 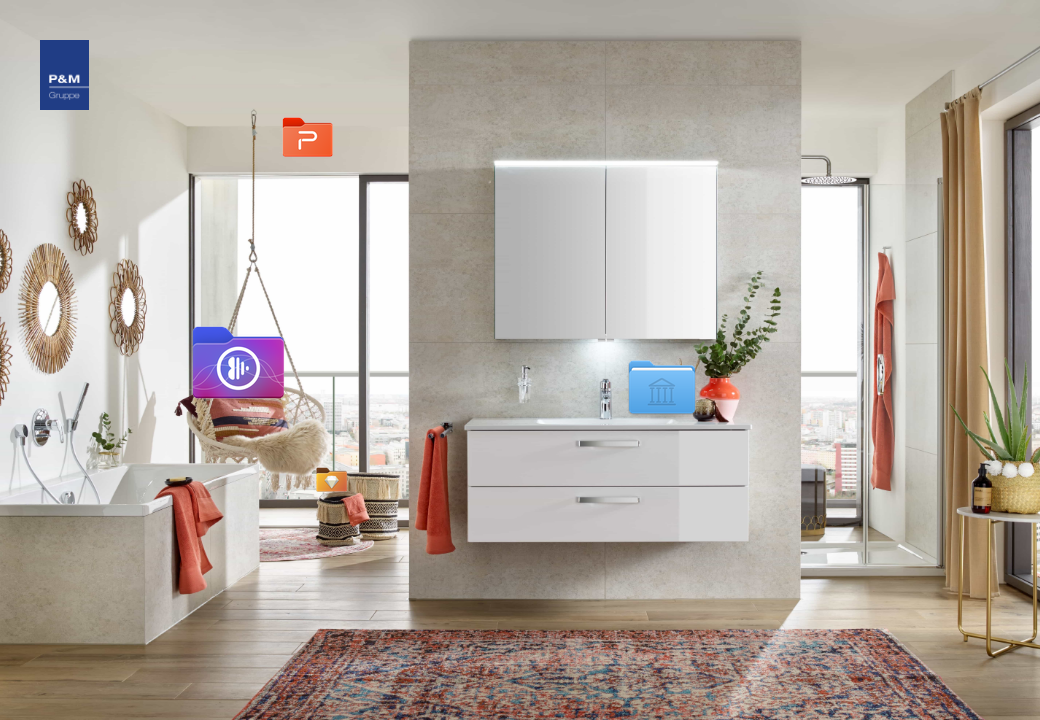 I want to click on open sketch app project files, so click(x=331, y=480).